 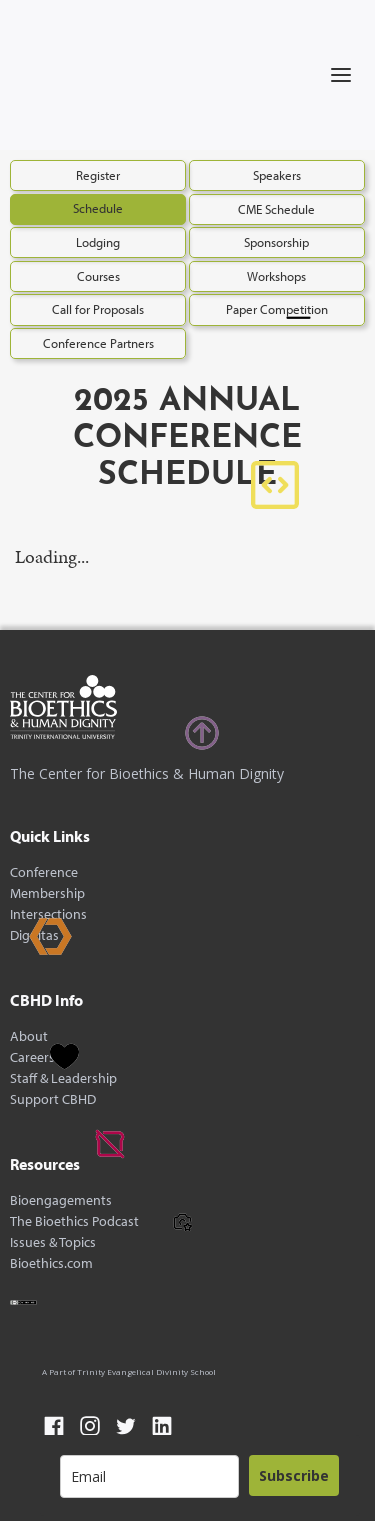 I want to click on view source code, so click(x=275, y=485).